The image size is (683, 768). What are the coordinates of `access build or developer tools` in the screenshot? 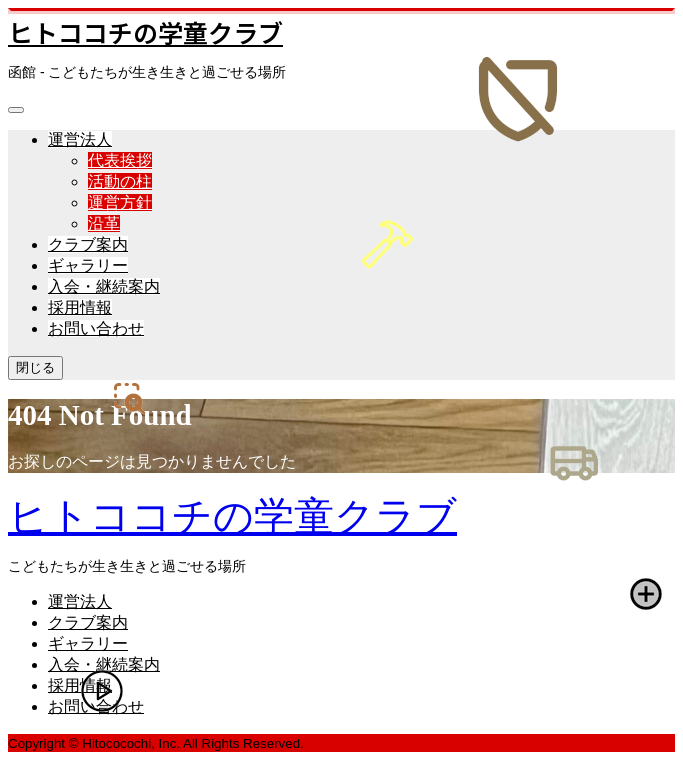 It's located at (387, 244).